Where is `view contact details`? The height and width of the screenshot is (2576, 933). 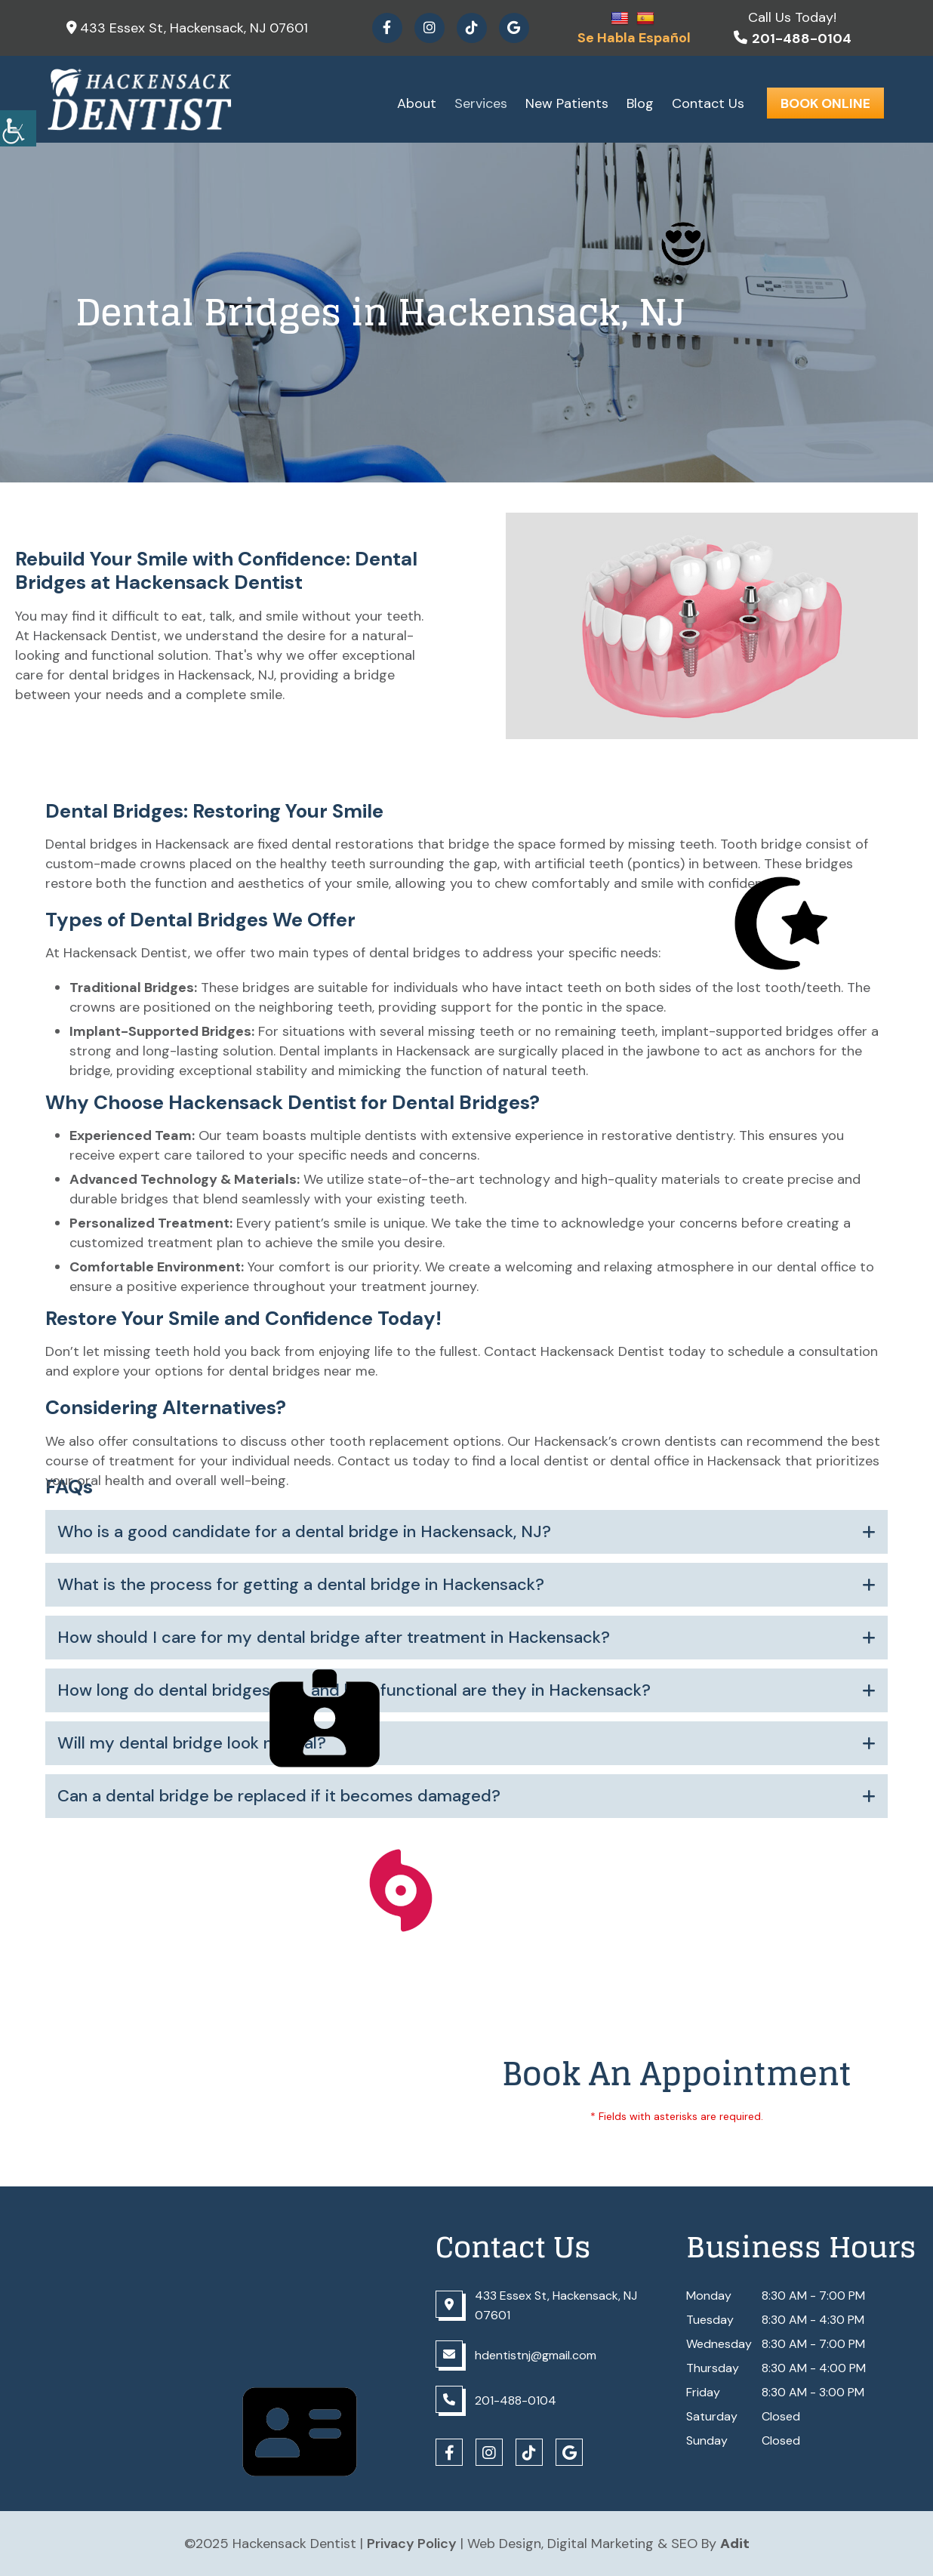 view contact details is located at coordinates (300, 2432).